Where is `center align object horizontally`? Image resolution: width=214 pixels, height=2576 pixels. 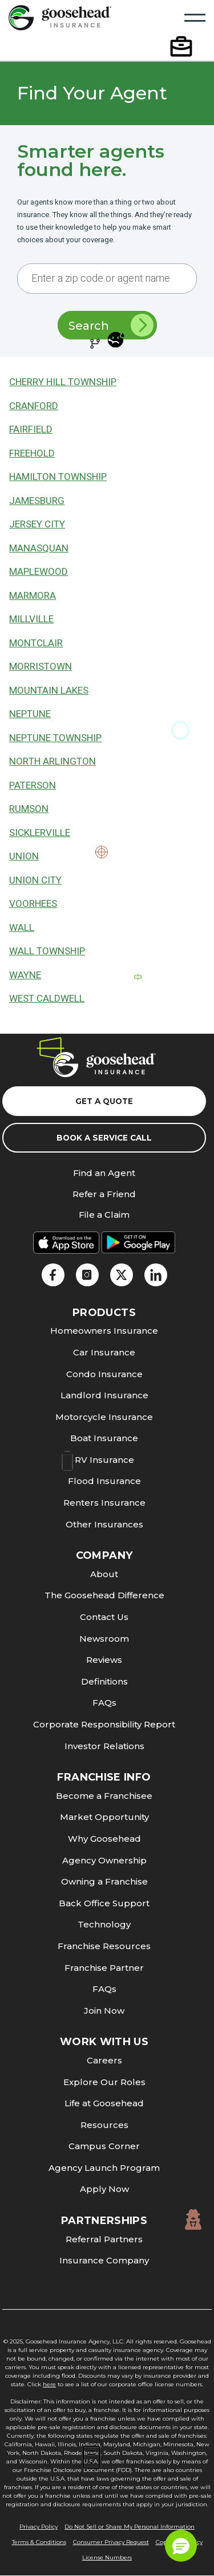 center align object horizontally is located at coordinates (138, 977).